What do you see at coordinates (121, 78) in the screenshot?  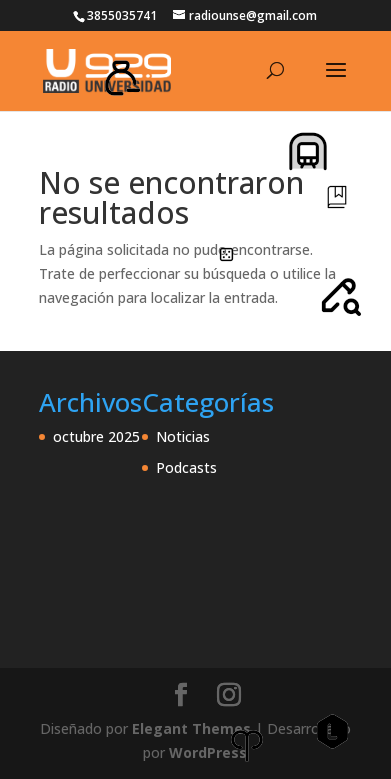 I see `deduct funds or reduce balance` at bounding box center [121, 78].